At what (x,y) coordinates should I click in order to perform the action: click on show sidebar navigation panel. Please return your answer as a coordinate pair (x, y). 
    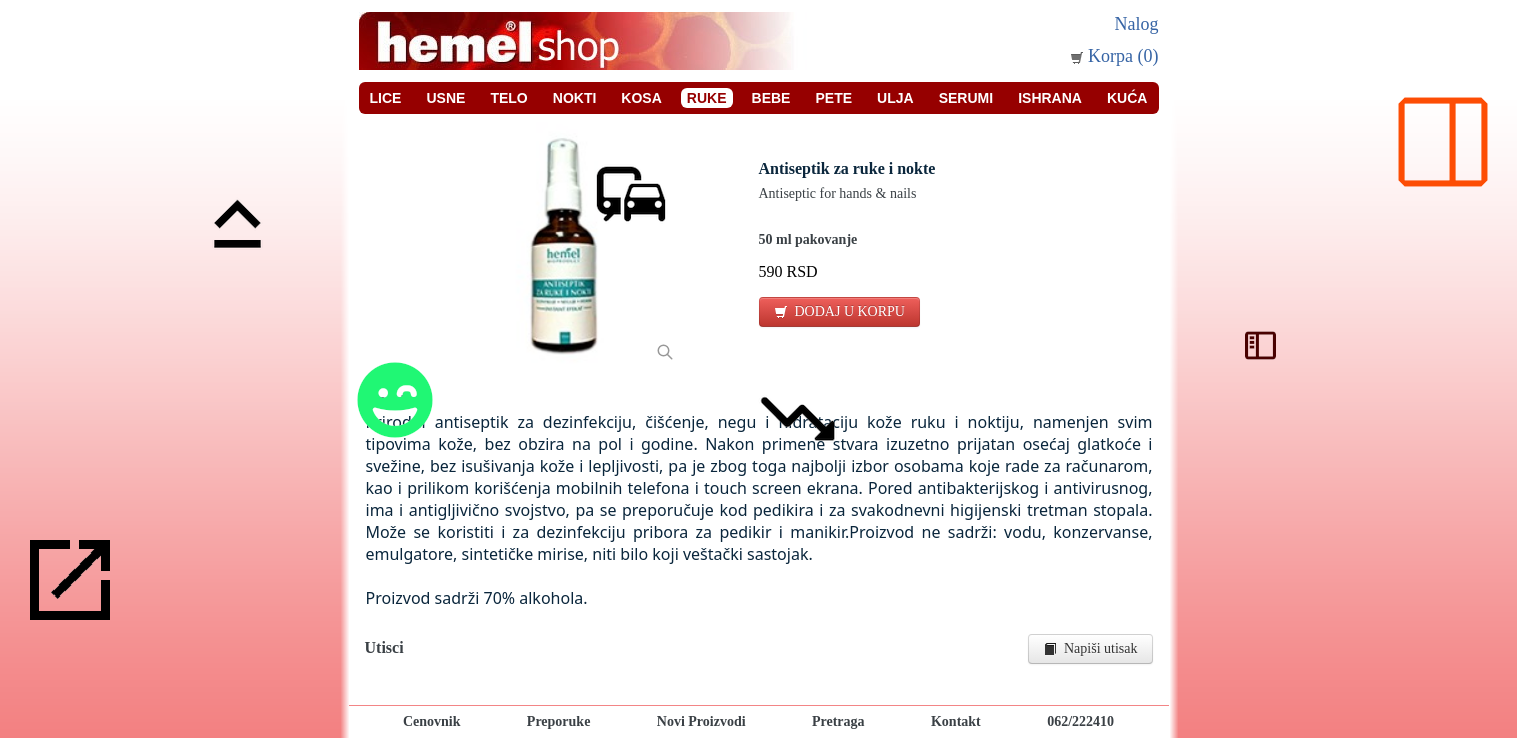
    Looking at the image, I should click on (1260, 345).